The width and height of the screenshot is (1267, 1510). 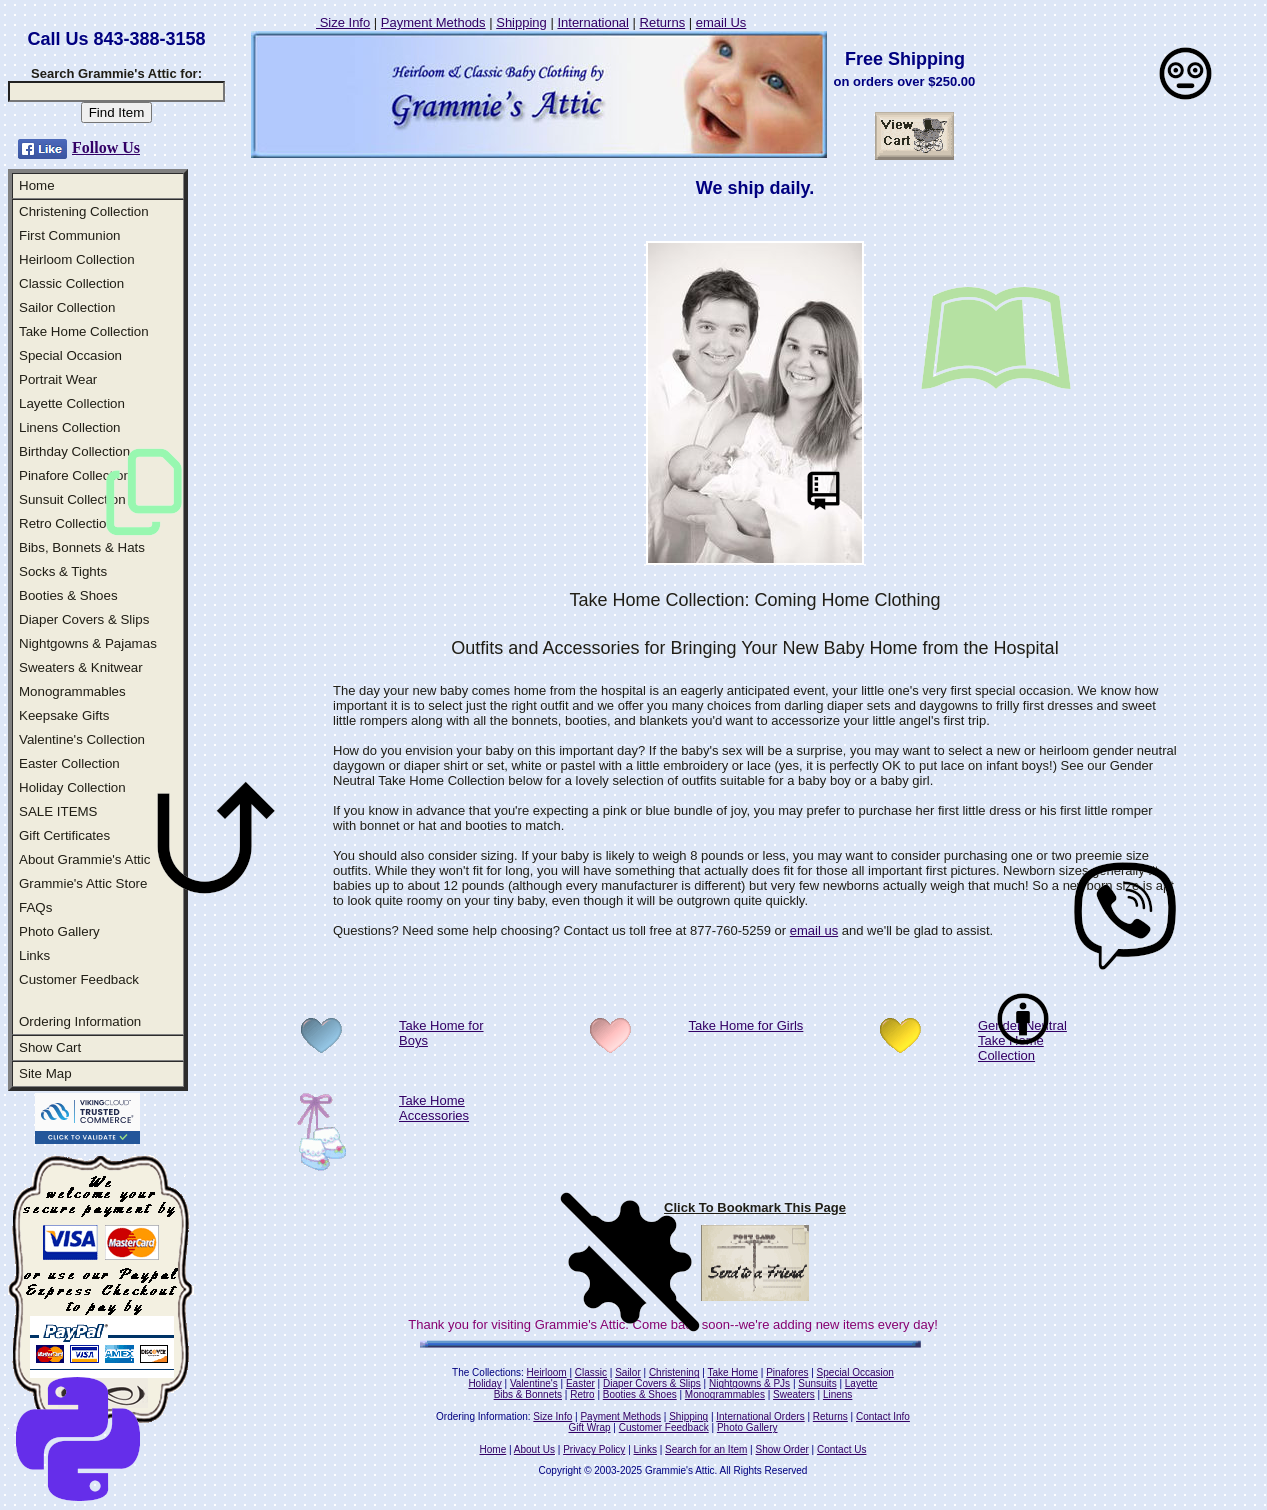 I want to click on copy to clipboard, so click(x=144, y=492).